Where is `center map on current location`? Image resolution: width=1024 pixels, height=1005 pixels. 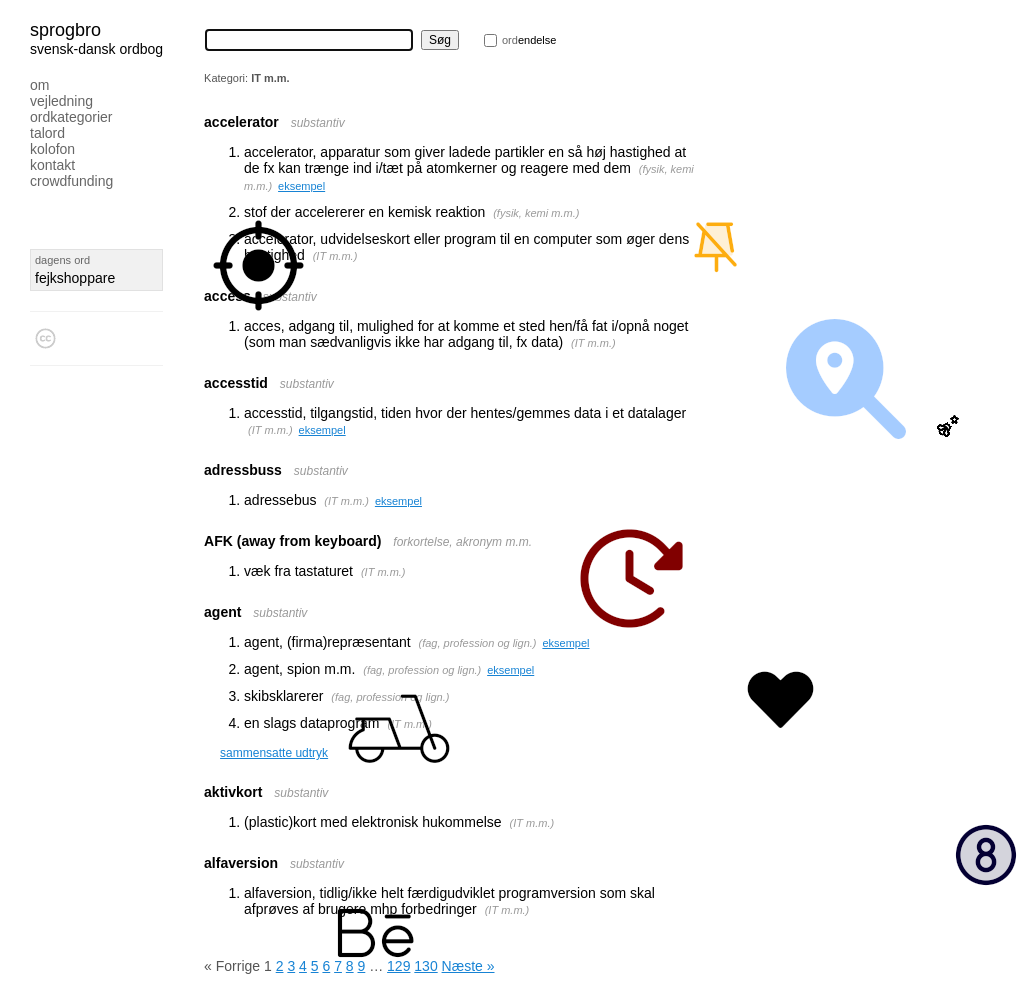
center map on current location is located at coordinates (258, 265).